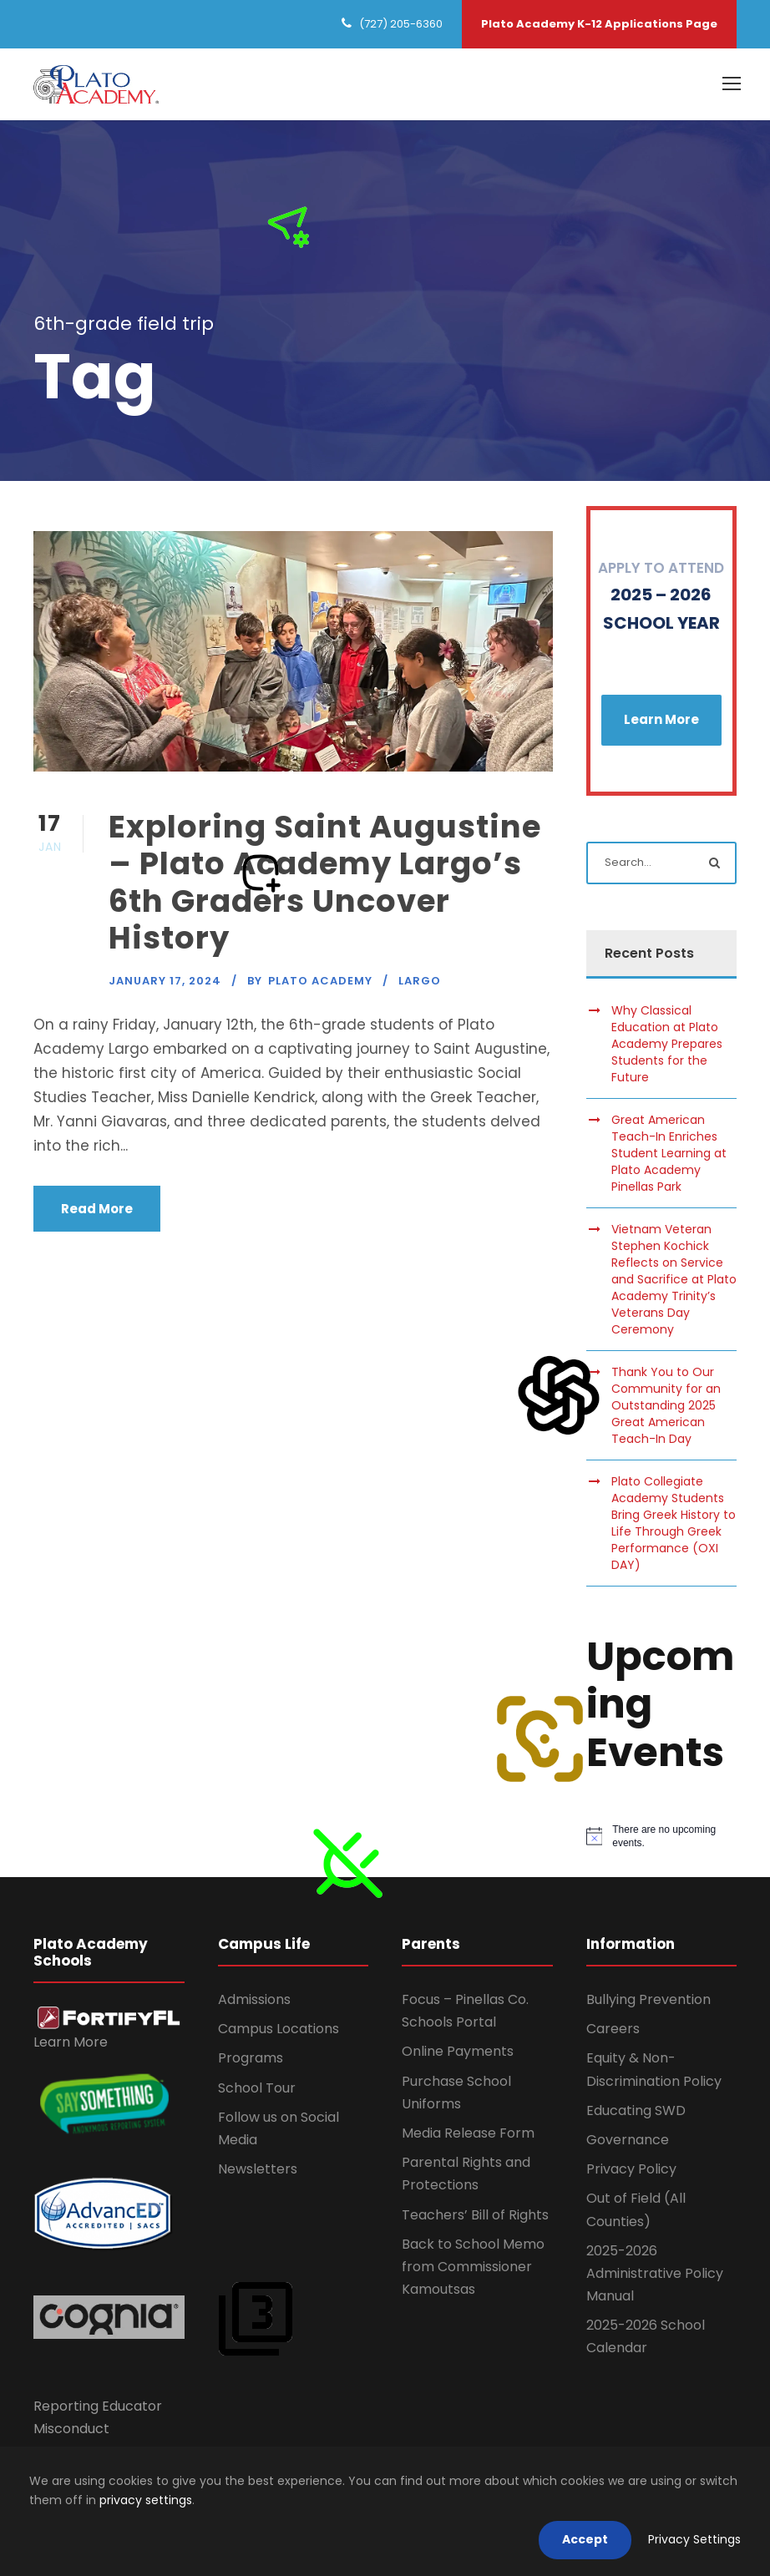  What do you see at coordinates (256, 2319) in the screenshot?
I see `filter or view the third item in a sequence` at bounding box center [256, 2319].